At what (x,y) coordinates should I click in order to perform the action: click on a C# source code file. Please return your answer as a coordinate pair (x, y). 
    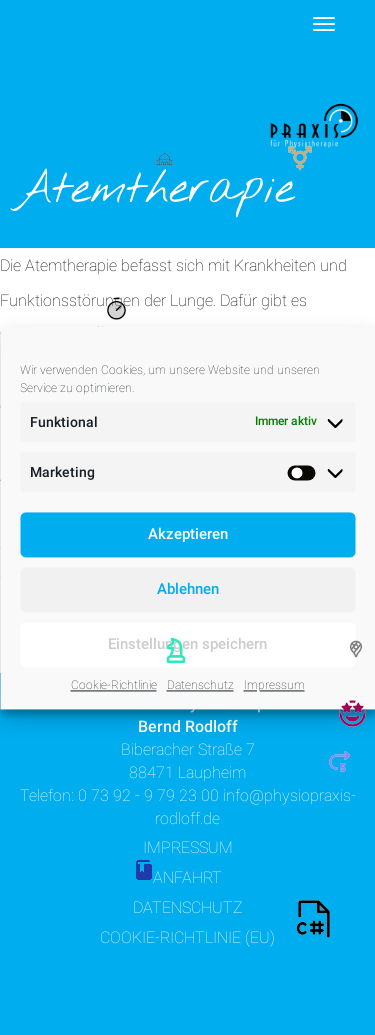
    Looking at the image, I should click on (314, 919).